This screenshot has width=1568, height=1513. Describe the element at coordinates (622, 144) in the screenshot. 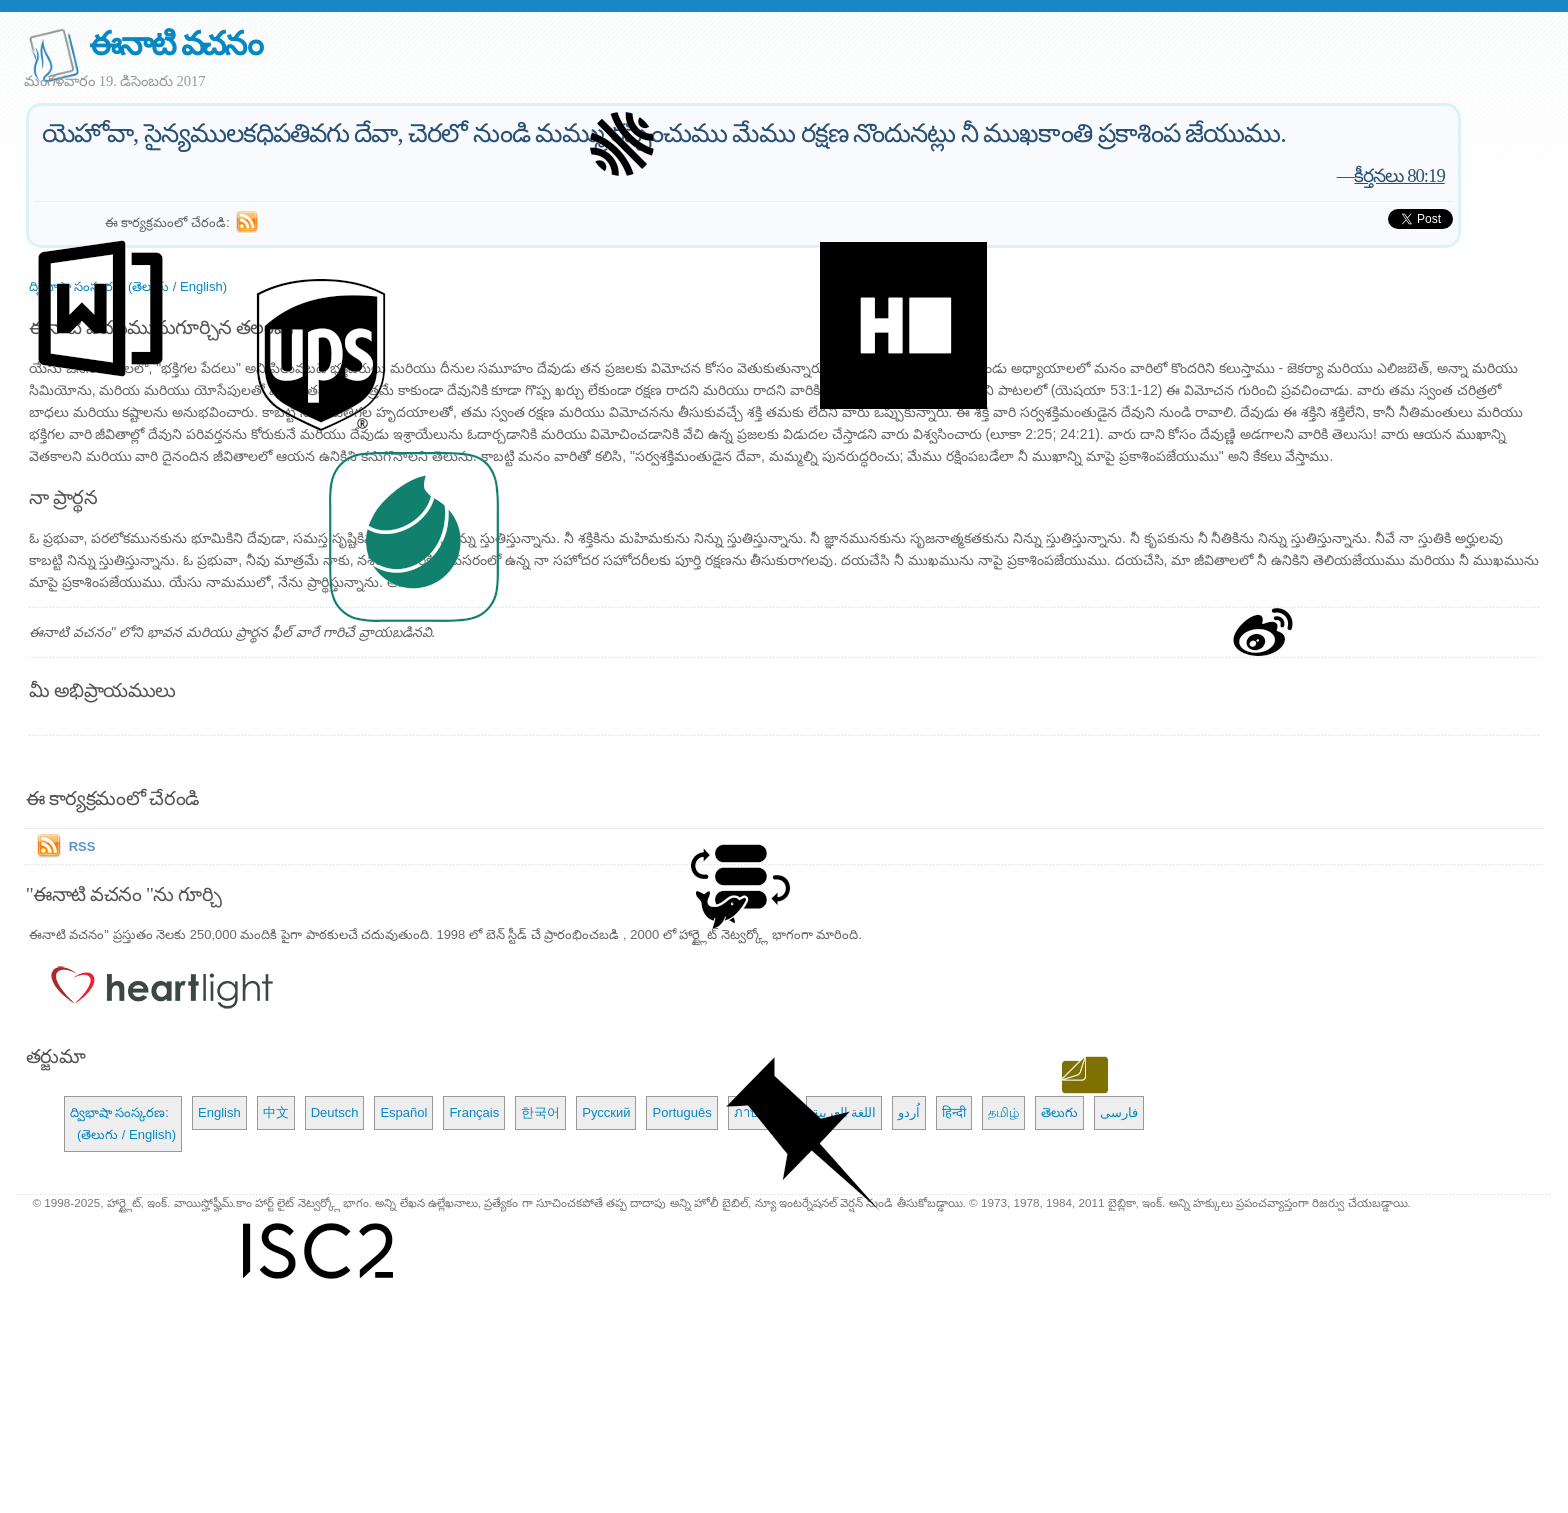

I see `HAL company or brand logo` at that location.